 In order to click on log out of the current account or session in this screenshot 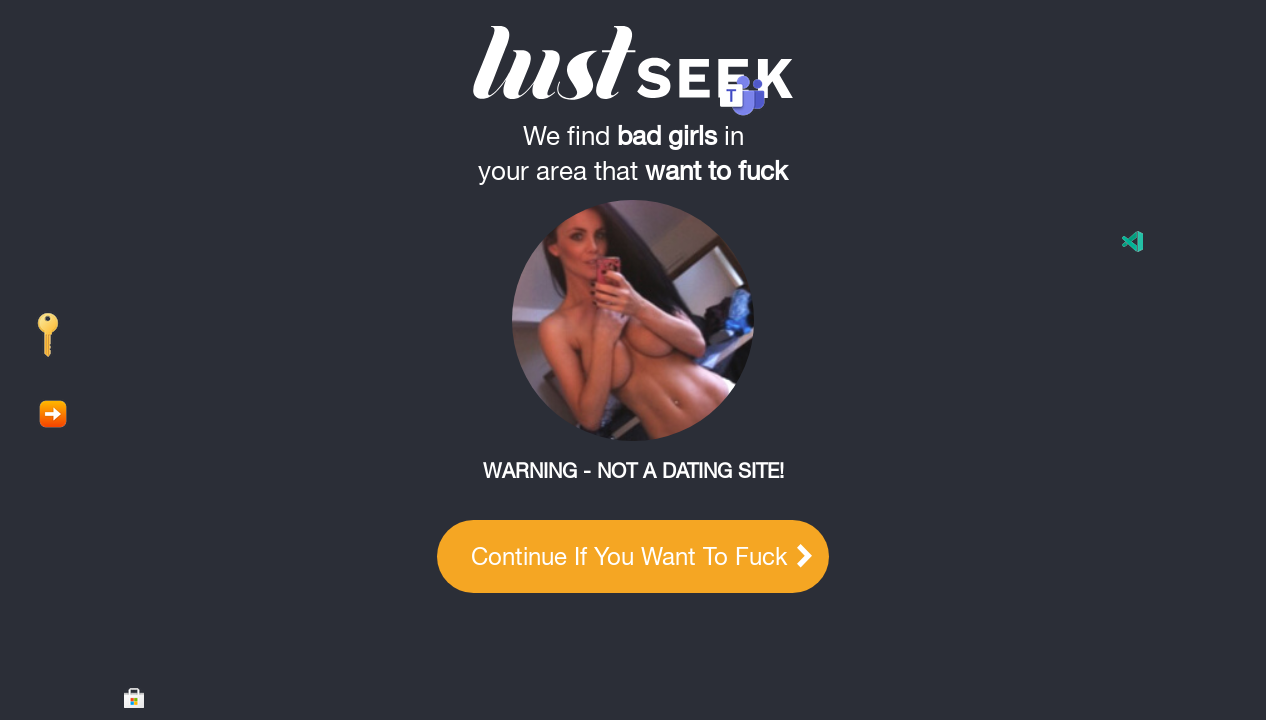, I will do `click(53, 414)`.